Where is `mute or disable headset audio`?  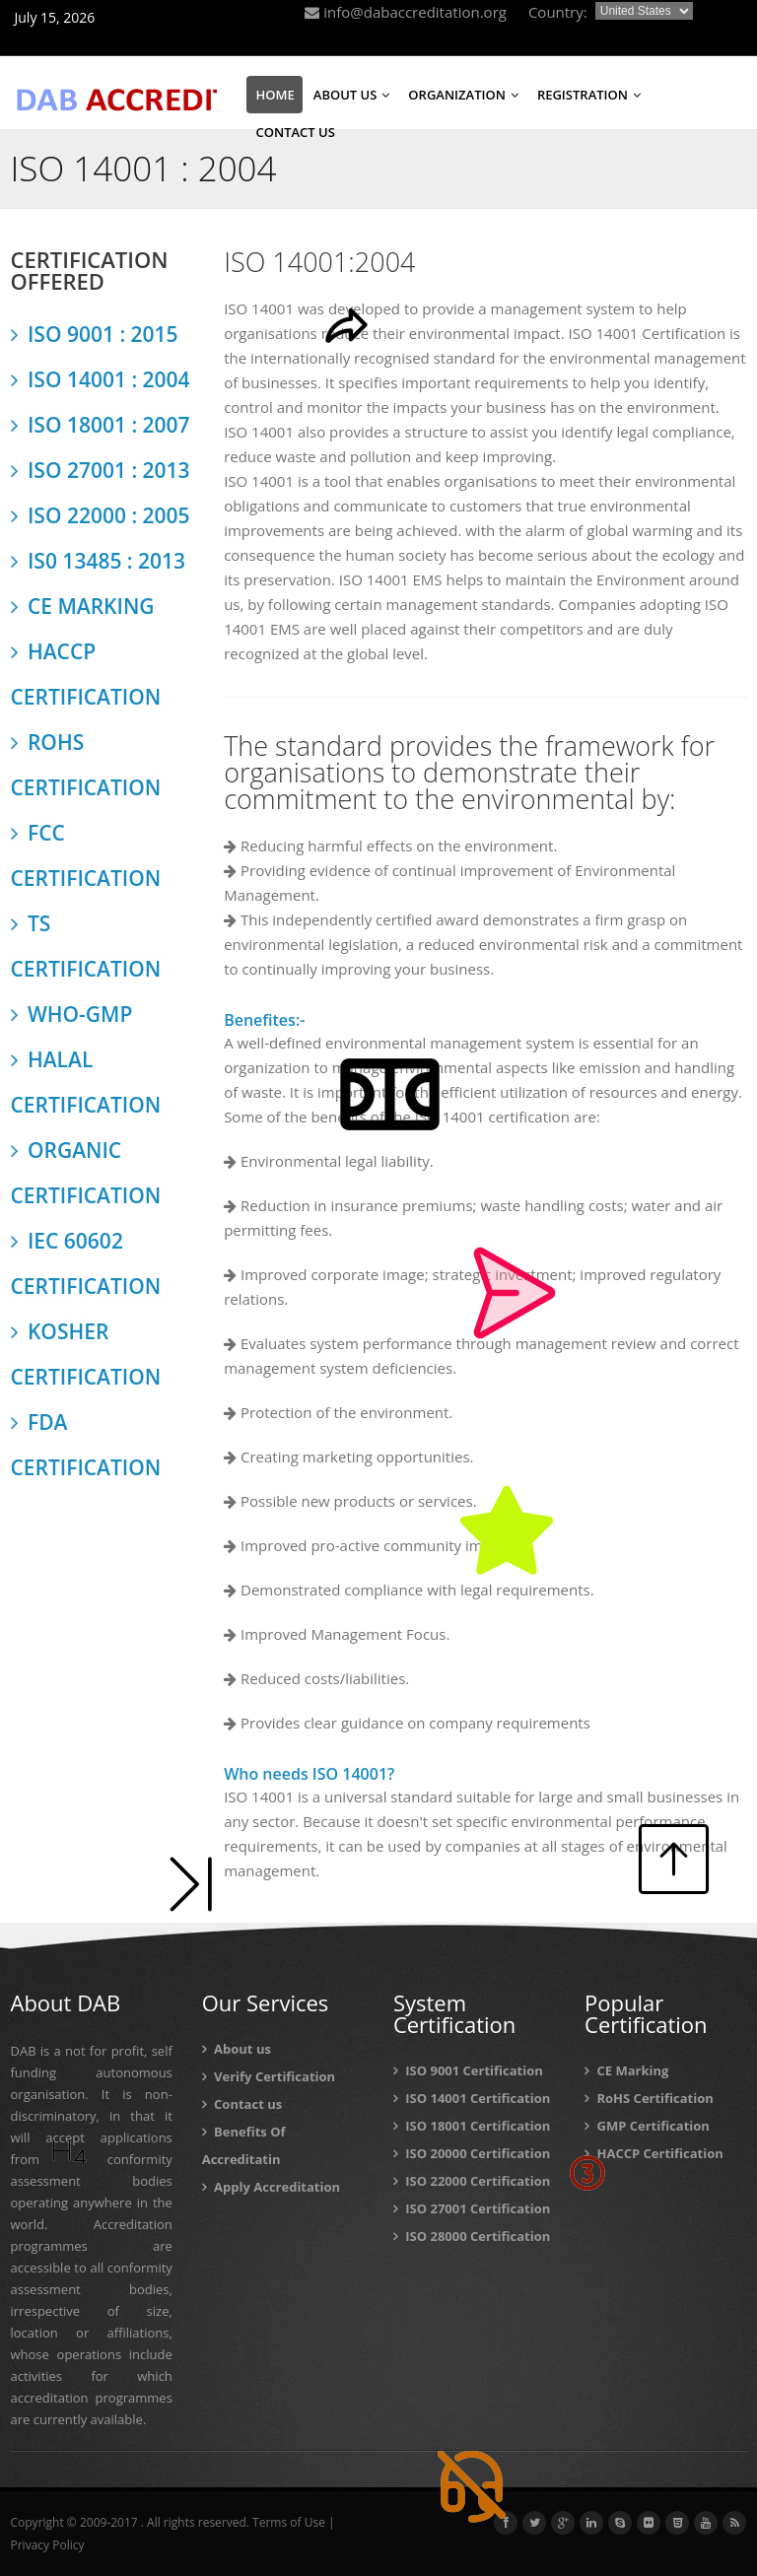
mute or disable headset audio is located at coordinates (471, 2484).